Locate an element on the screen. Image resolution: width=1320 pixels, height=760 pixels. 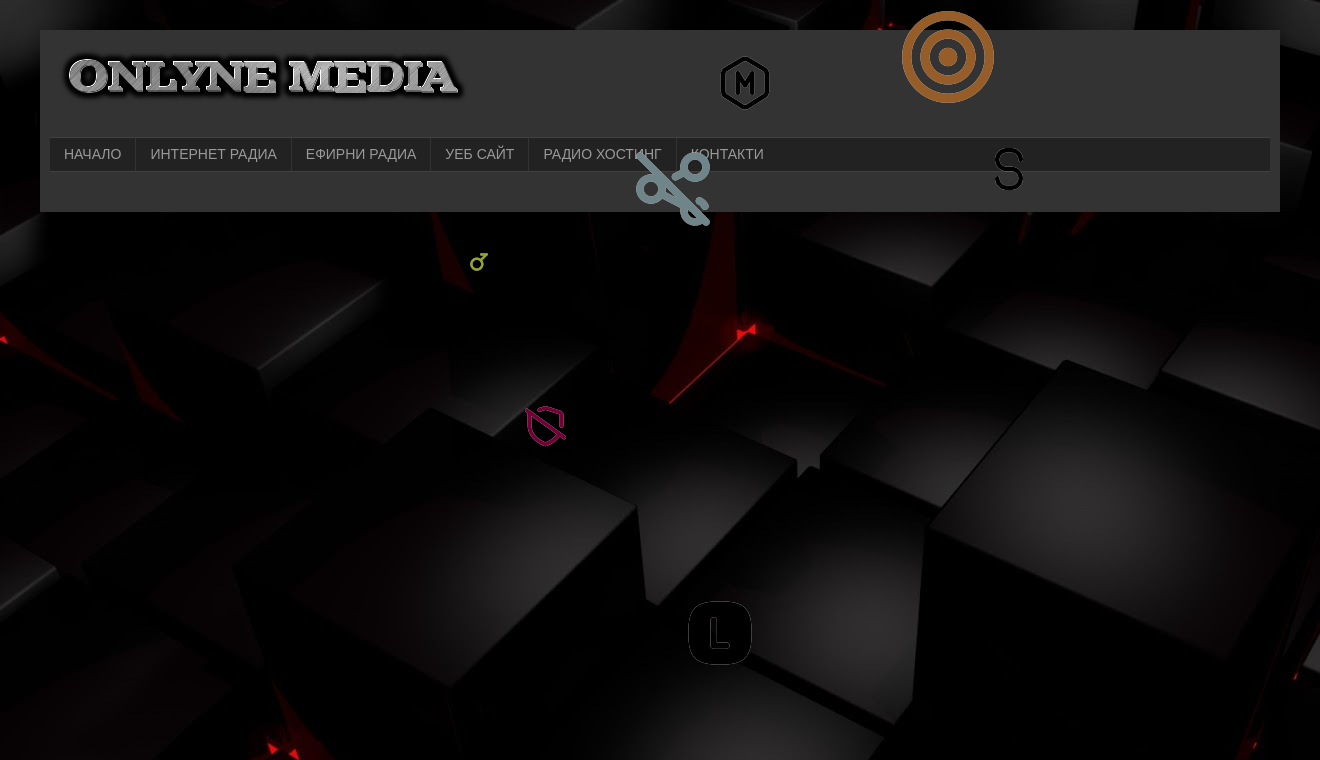
sharing is disabled or unavailable is located at coordinates (673, 189).